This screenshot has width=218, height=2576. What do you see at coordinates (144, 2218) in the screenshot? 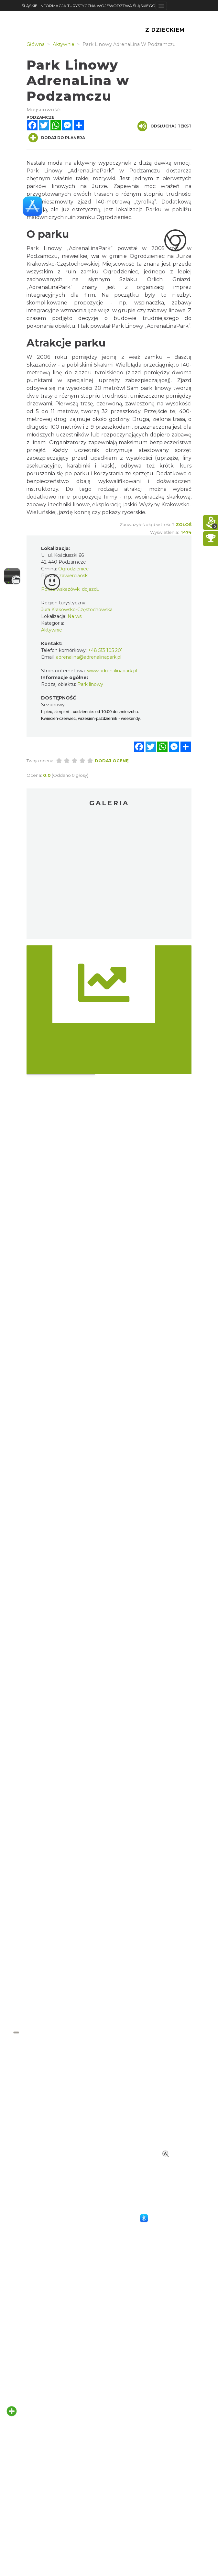
I see `toggle bluetooth on or off` at bounding box center [144, 2218].